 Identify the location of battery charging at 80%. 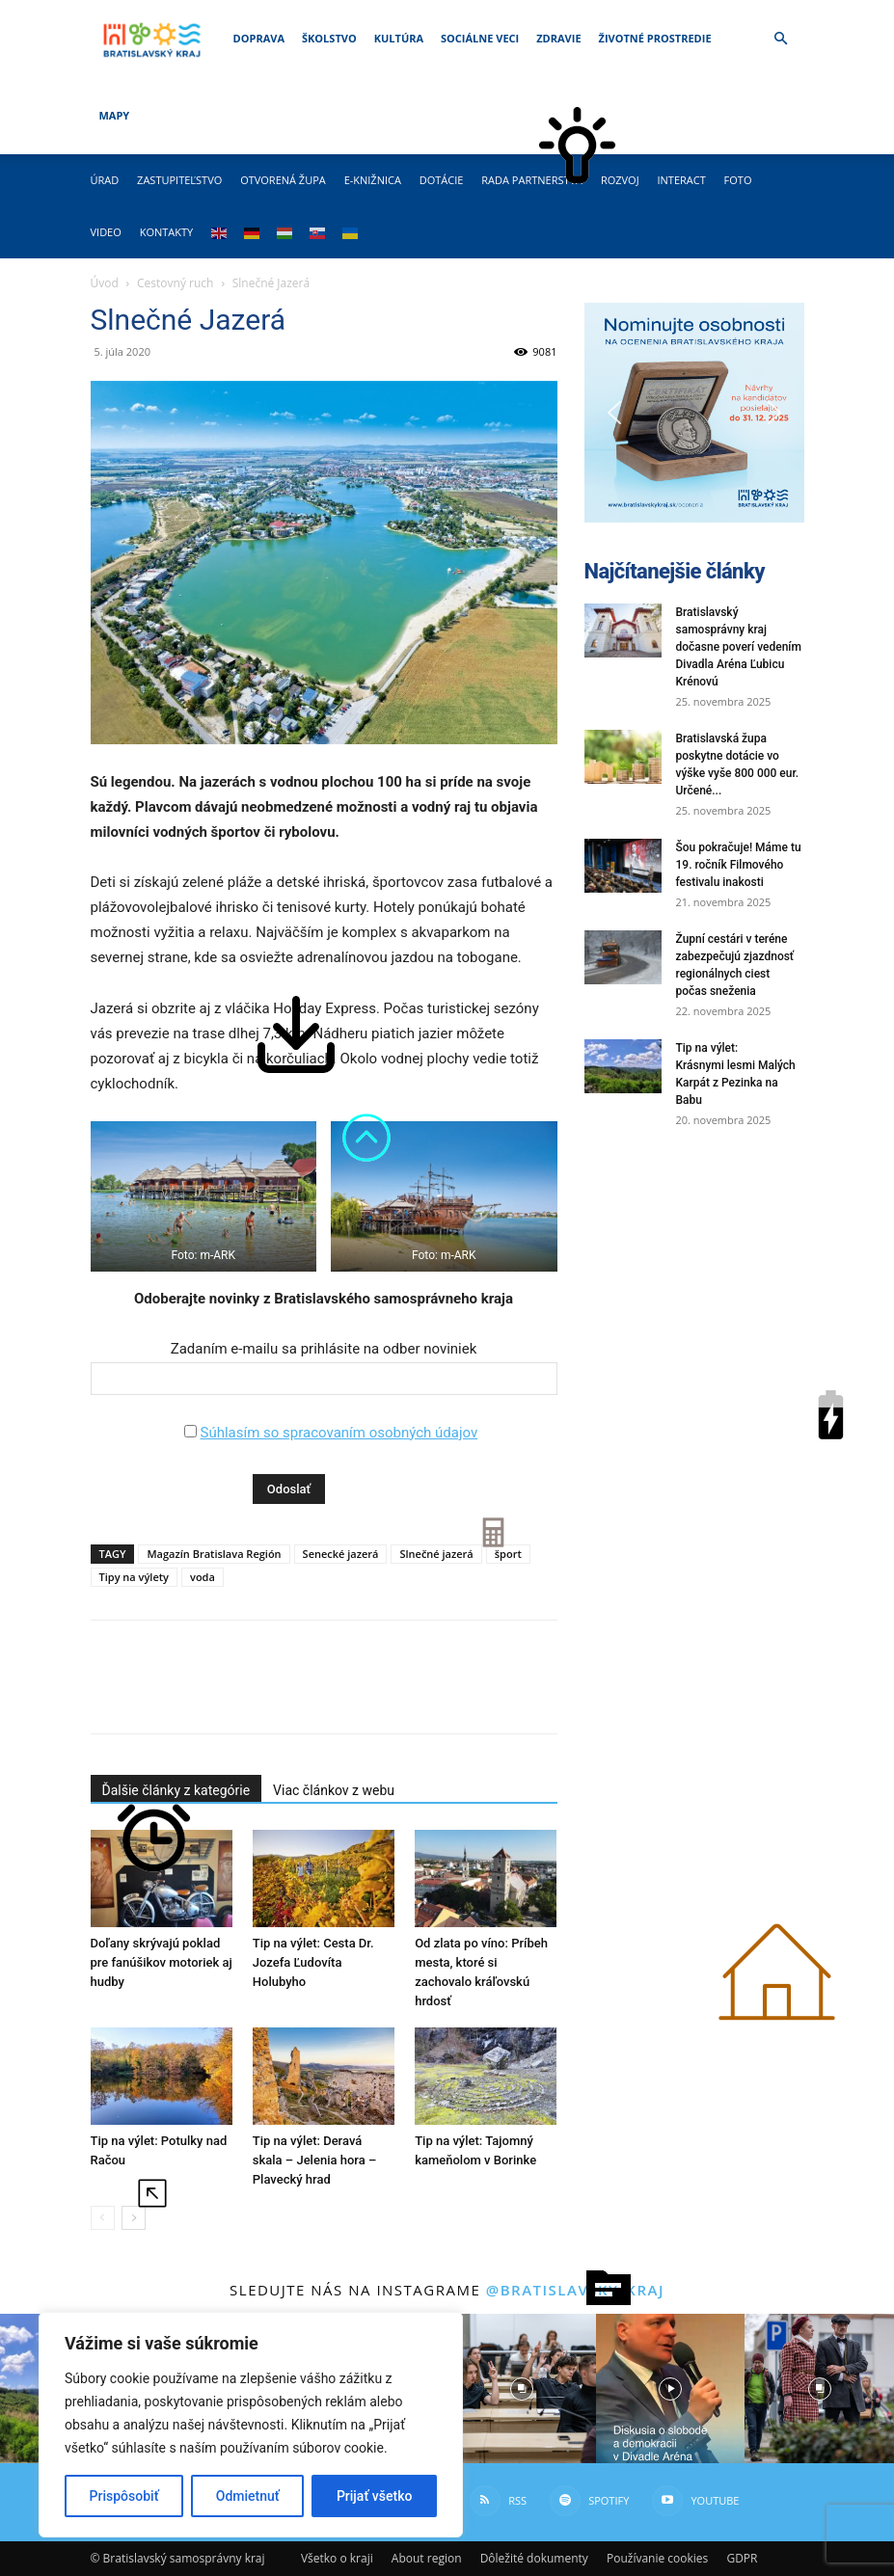
(830, 1414).